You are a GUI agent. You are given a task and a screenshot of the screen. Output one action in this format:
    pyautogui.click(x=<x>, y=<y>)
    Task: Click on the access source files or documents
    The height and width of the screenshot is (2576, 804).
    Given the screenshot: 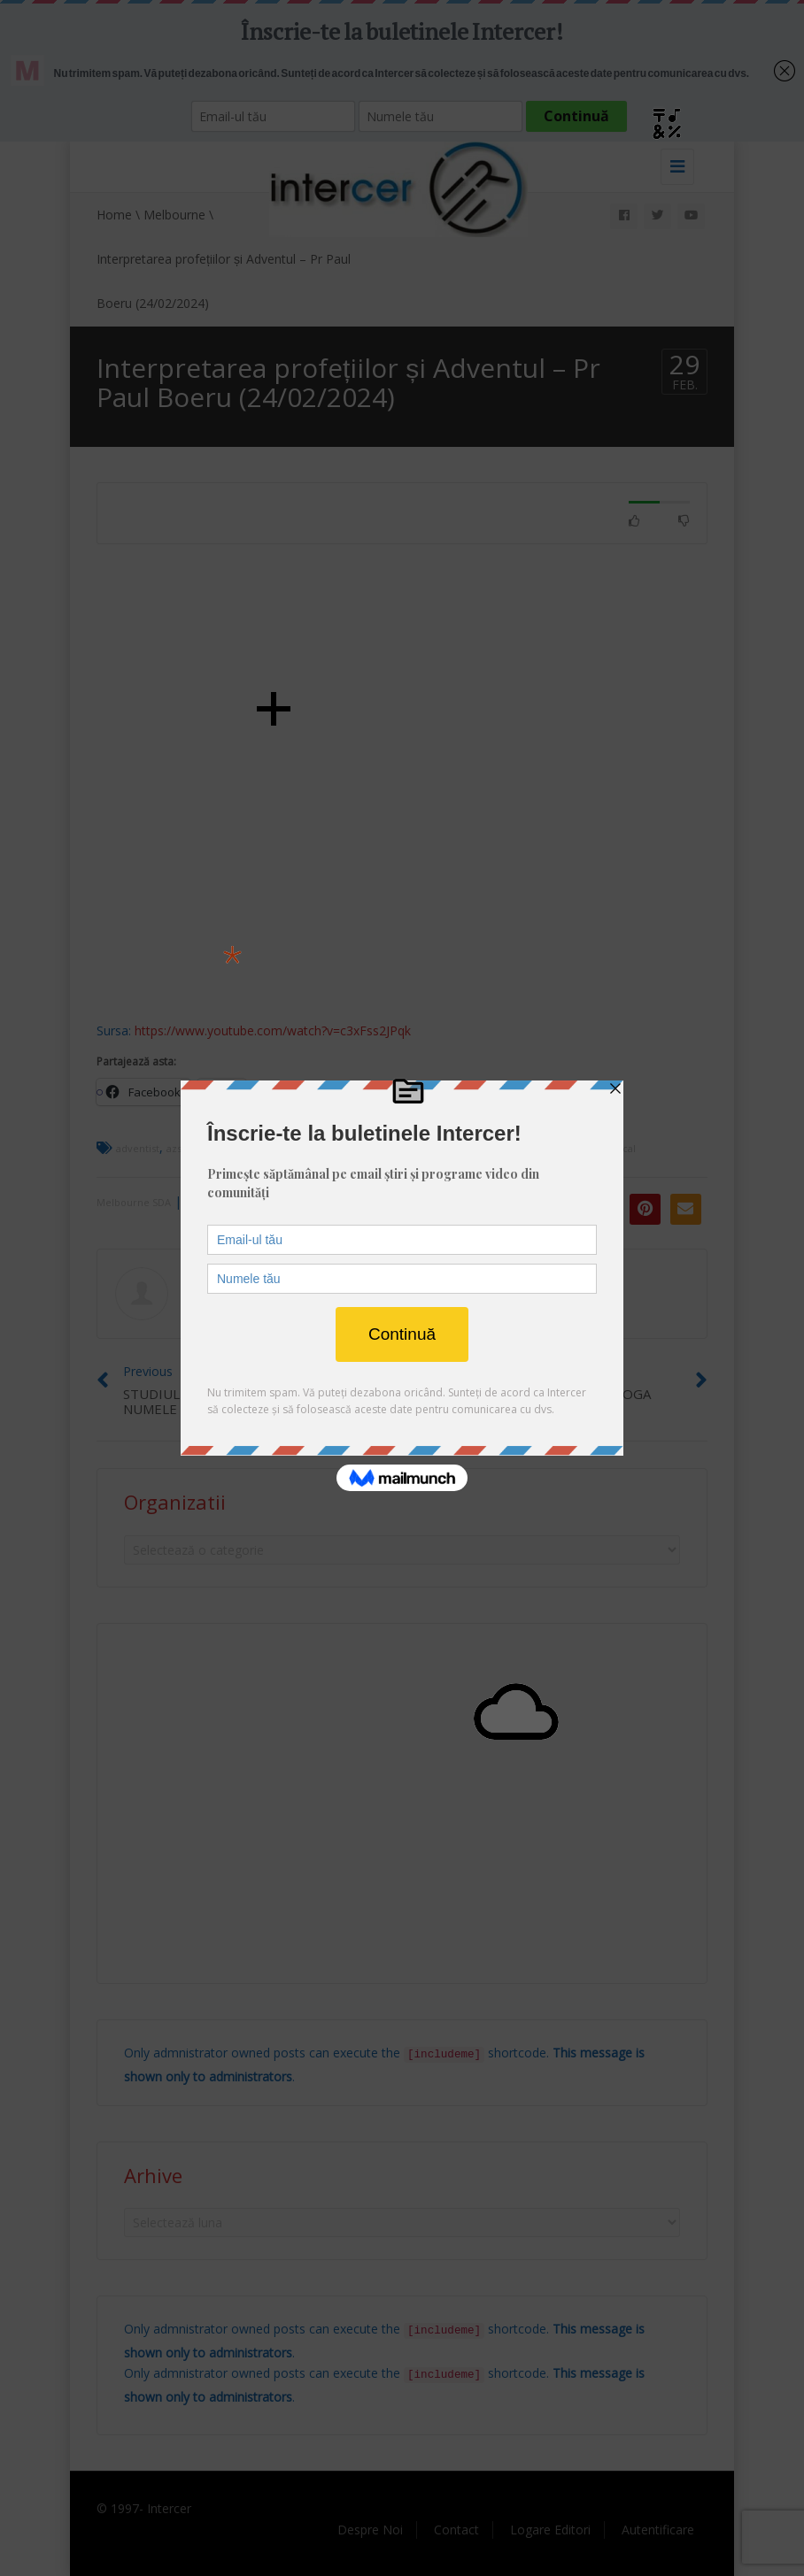 What is the action you would take?
    pyautogui.click(x=408, y=1091)
    